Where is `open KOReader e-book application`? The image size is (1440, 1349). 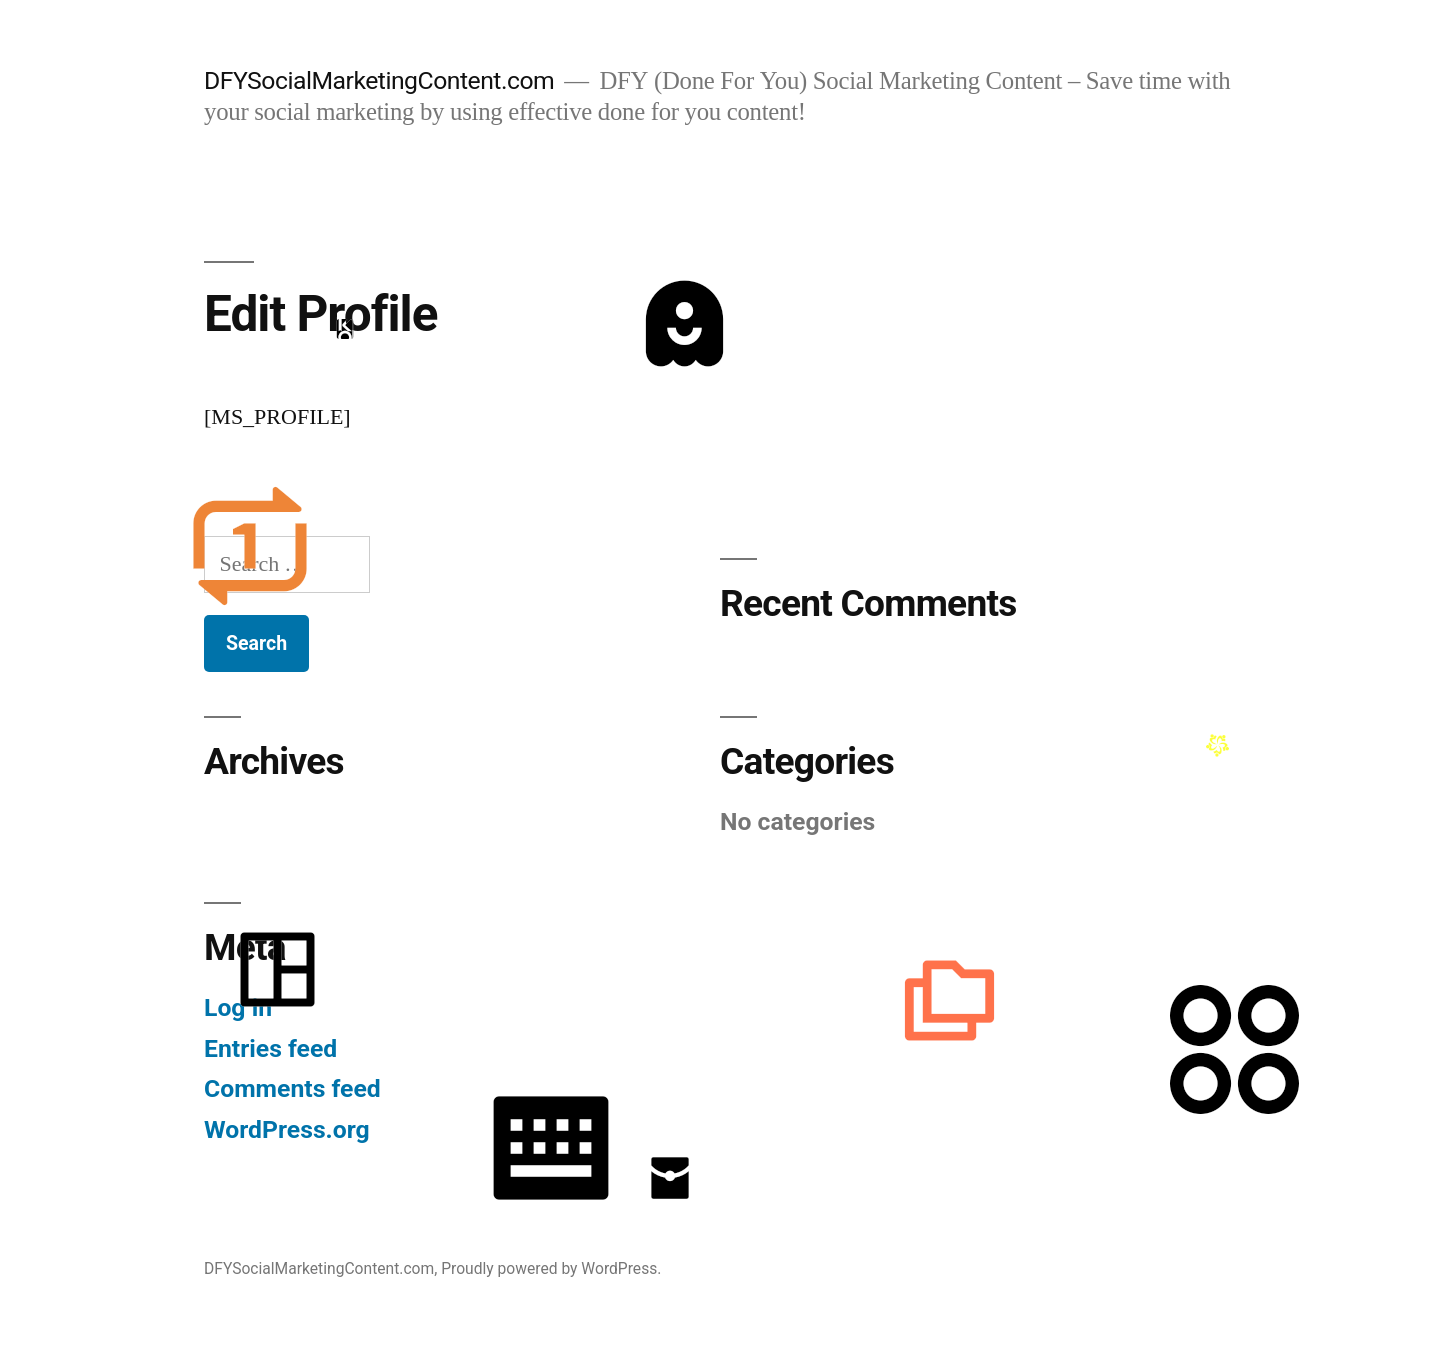 open KOReader e-book application is located at coordinates (345, 329).